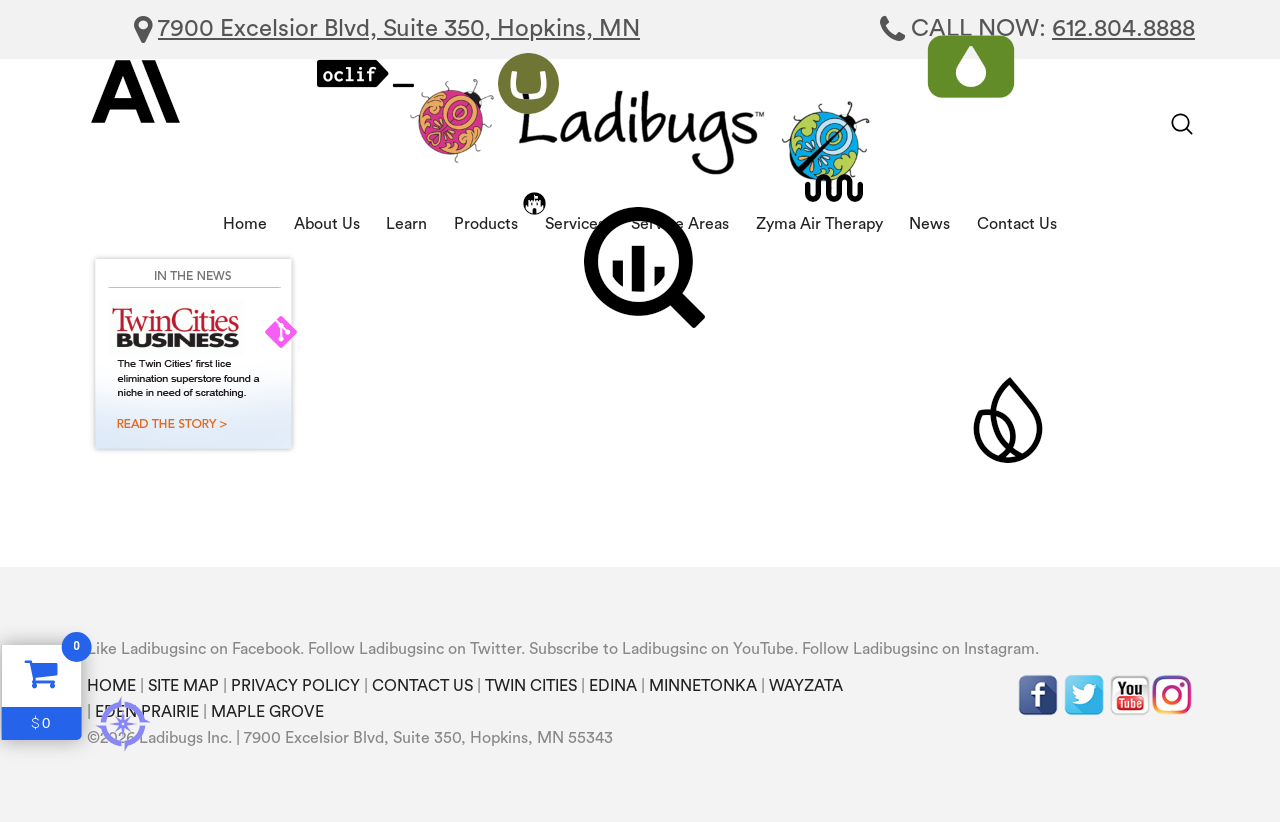 Image resolution: width=1280 pixels, height=822 pixels. What do you see at coordinates (971, 69) in the screenshot?
I see `lumon industries logo from the TV series severance` at bounding box center [971, 69].